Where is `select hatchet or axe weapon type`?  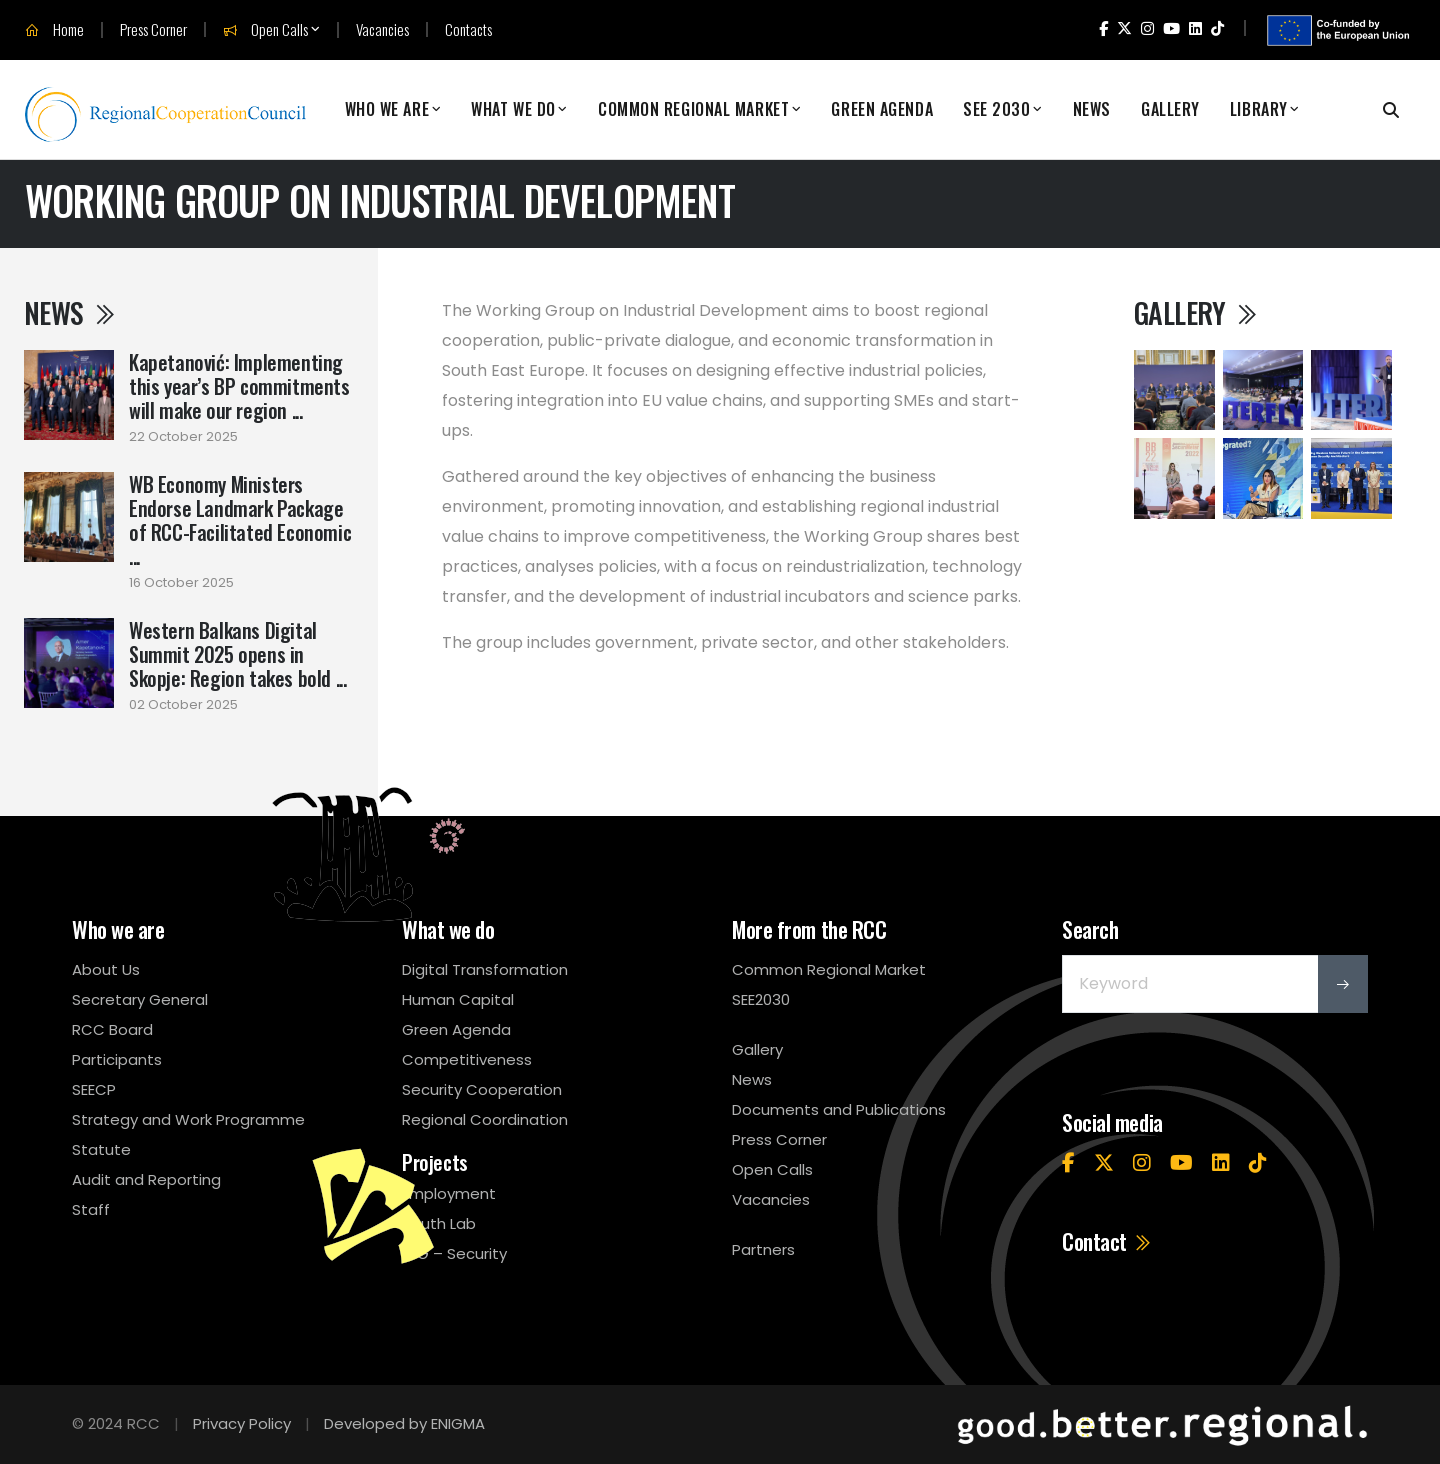
select hatchet or axe weapon type is located at coordinates (372, 1205).